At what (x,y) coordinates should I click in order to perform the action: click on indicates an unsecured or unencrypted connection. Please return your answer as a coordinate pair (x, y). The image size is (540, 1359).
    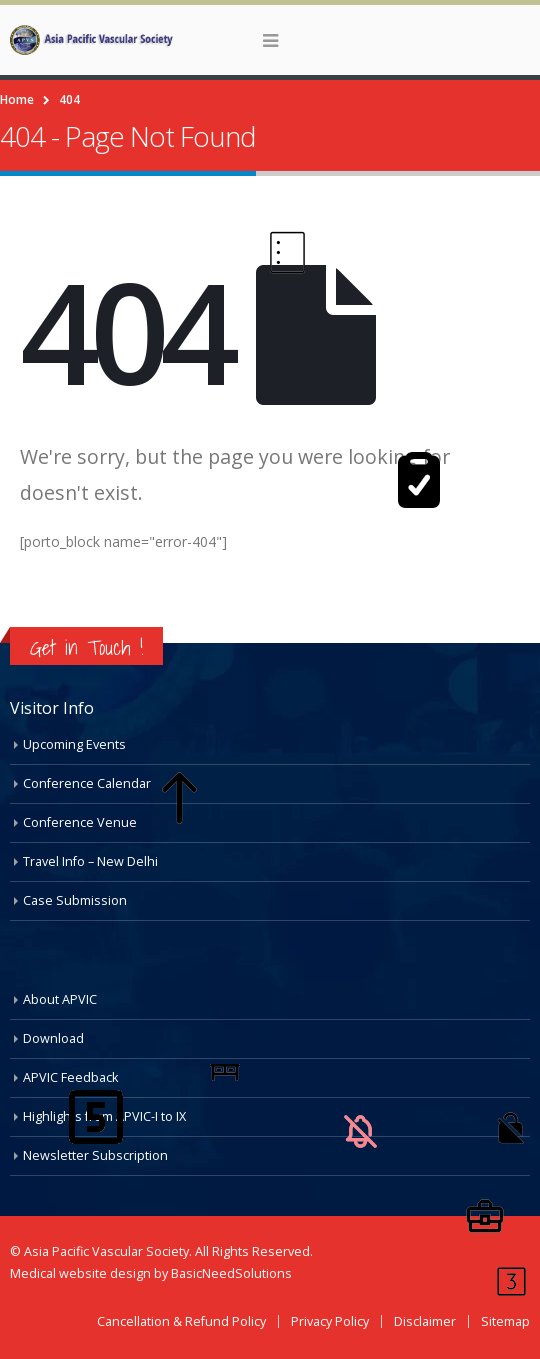
    Looking at the image, I should click on (510, 1128).